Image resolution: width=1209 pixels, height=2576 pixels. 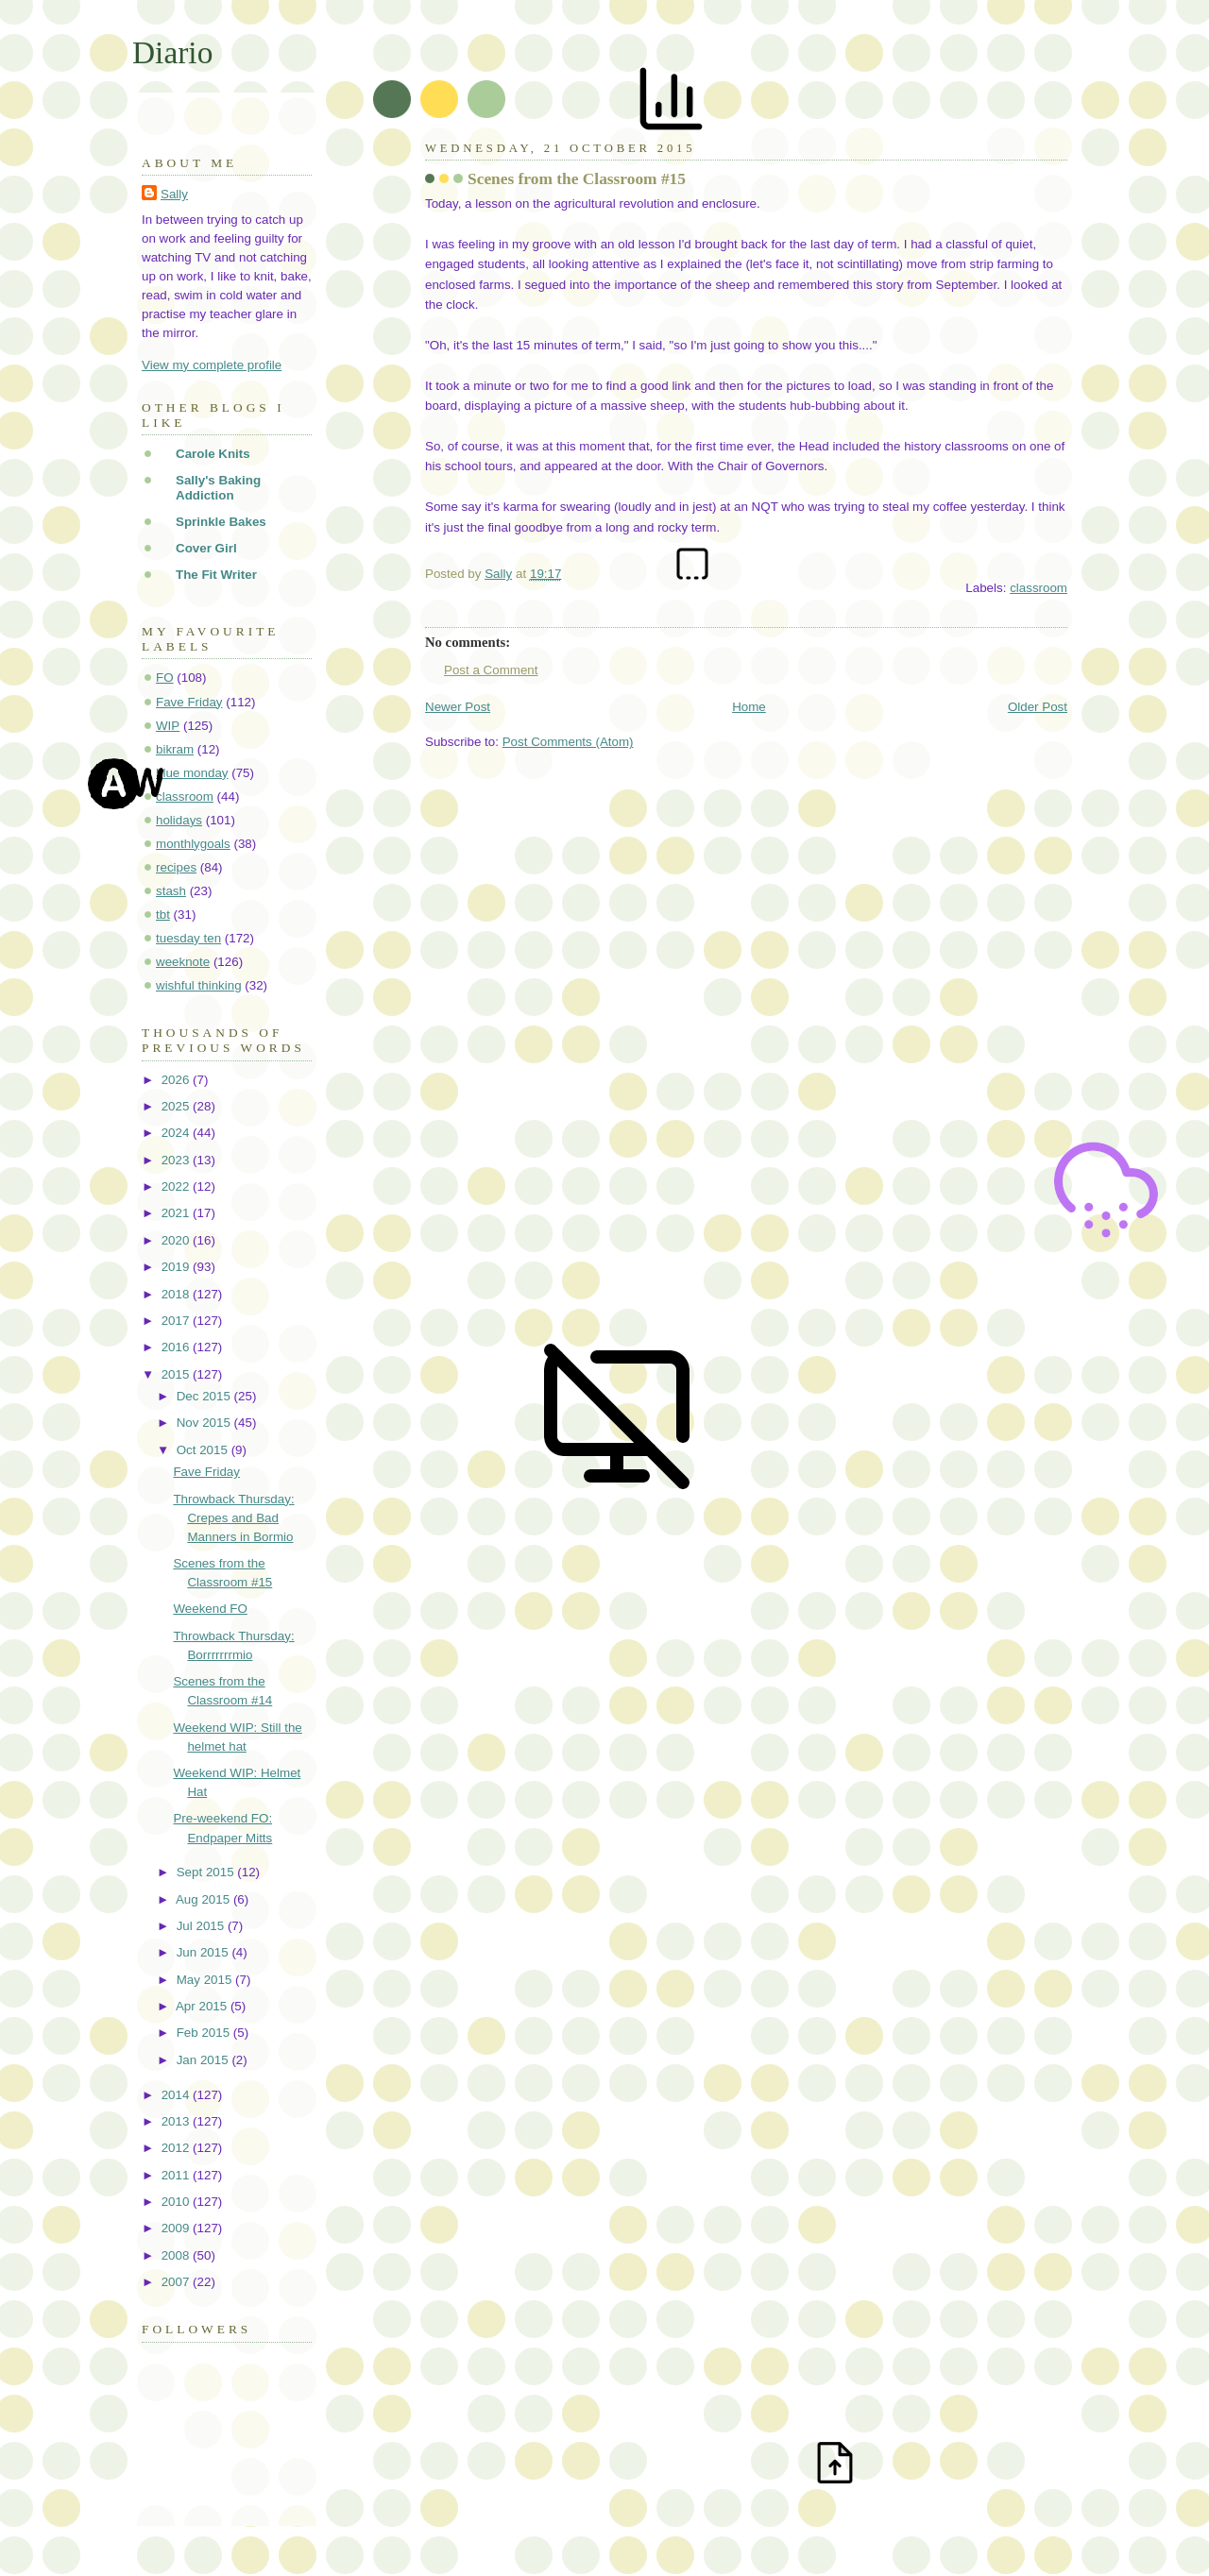 What do you see at coordinates (617, 1416) in the screenshot?
I see `disable display or screen sharing` at bounding box center [617, 1416].